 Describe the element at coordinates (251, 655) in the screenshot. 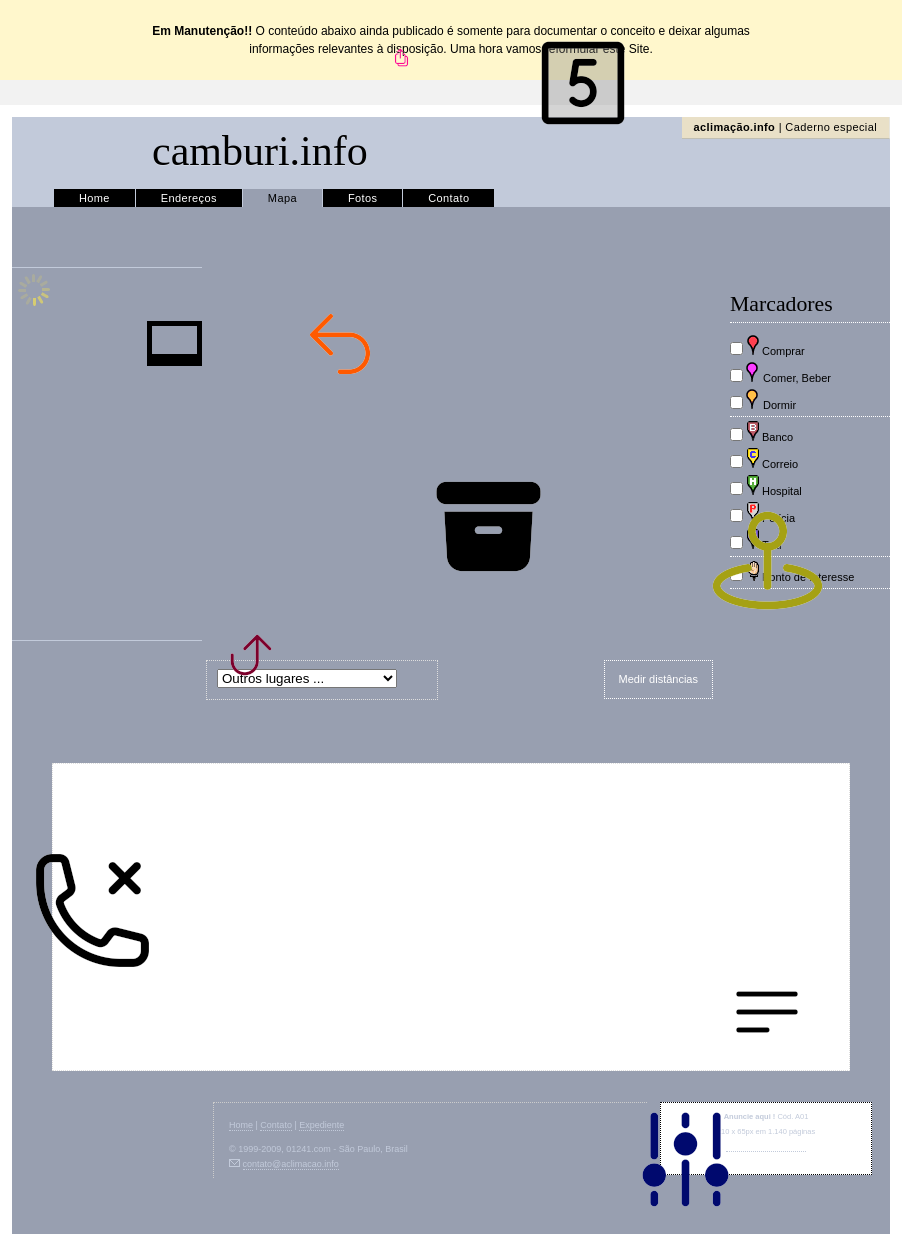

I see `go back to top of page` at that location.